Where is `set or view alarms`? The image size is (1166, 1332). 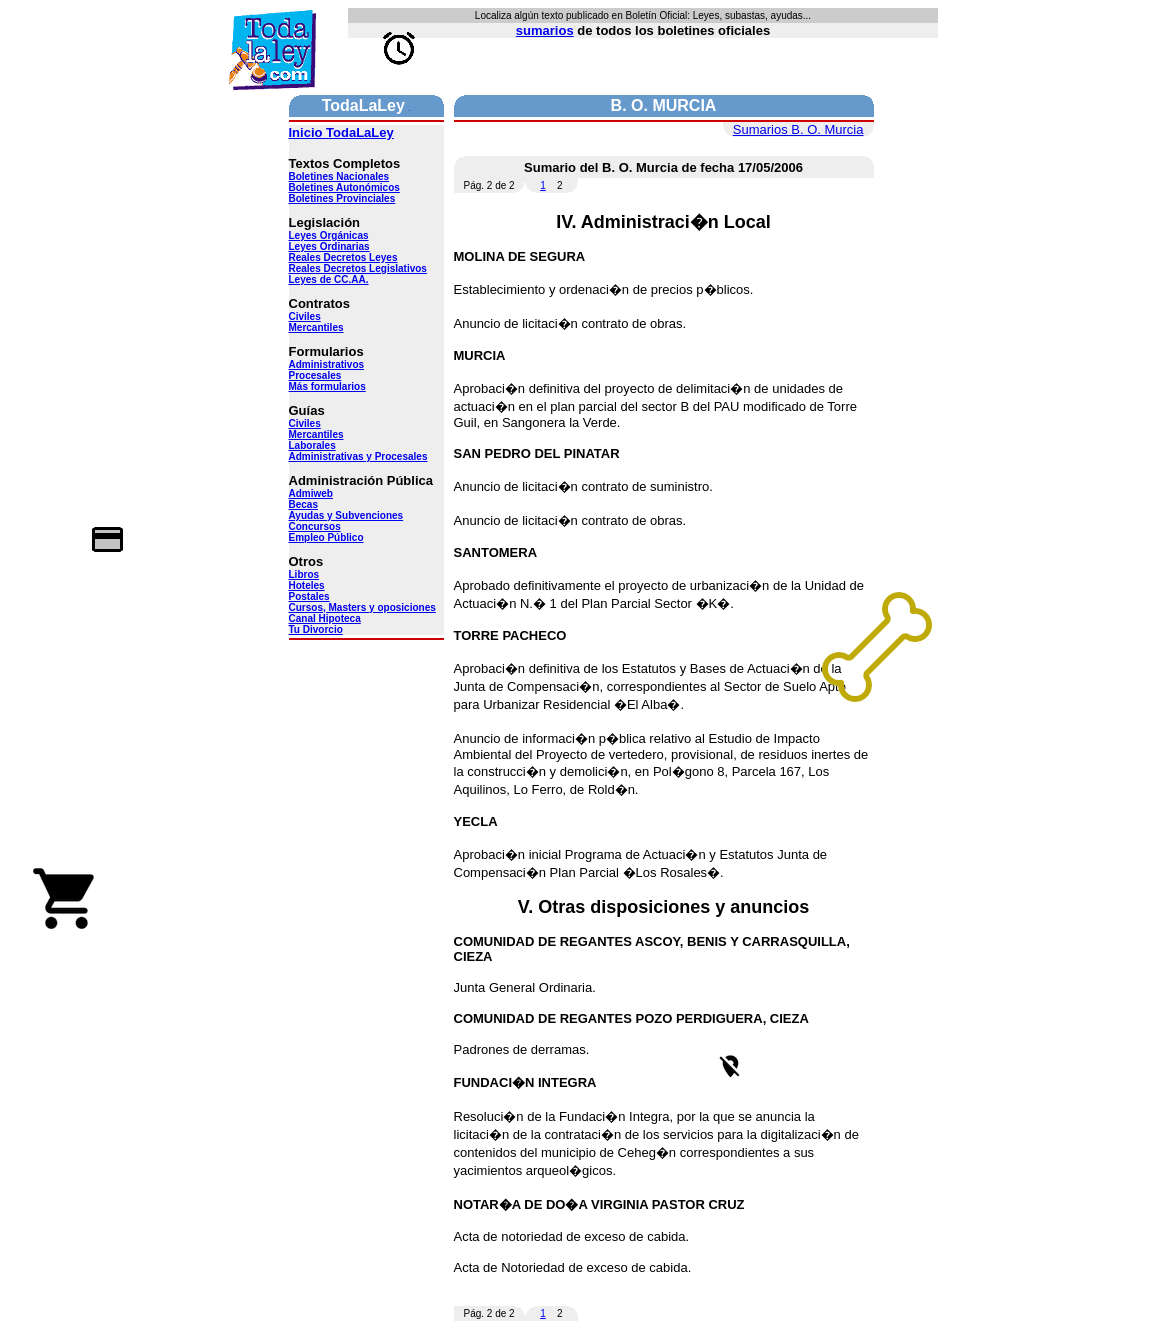
set or view alarms is located at coordinates (399, 48).